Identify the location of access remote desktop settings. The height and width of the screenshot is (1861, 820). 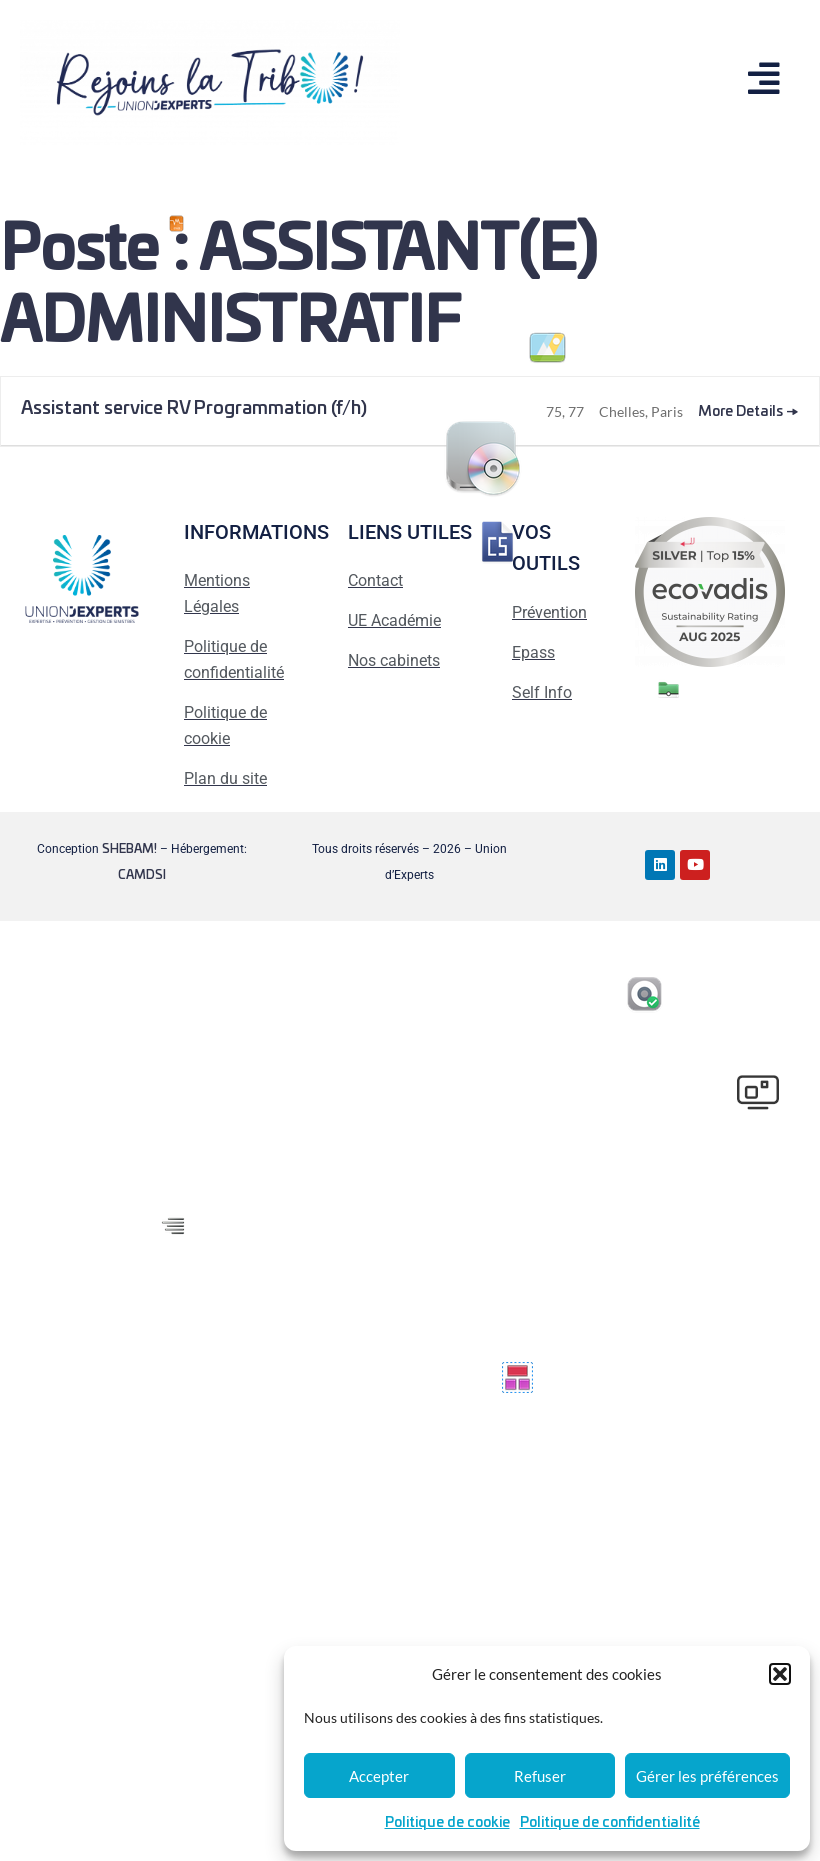
(758, 1091).